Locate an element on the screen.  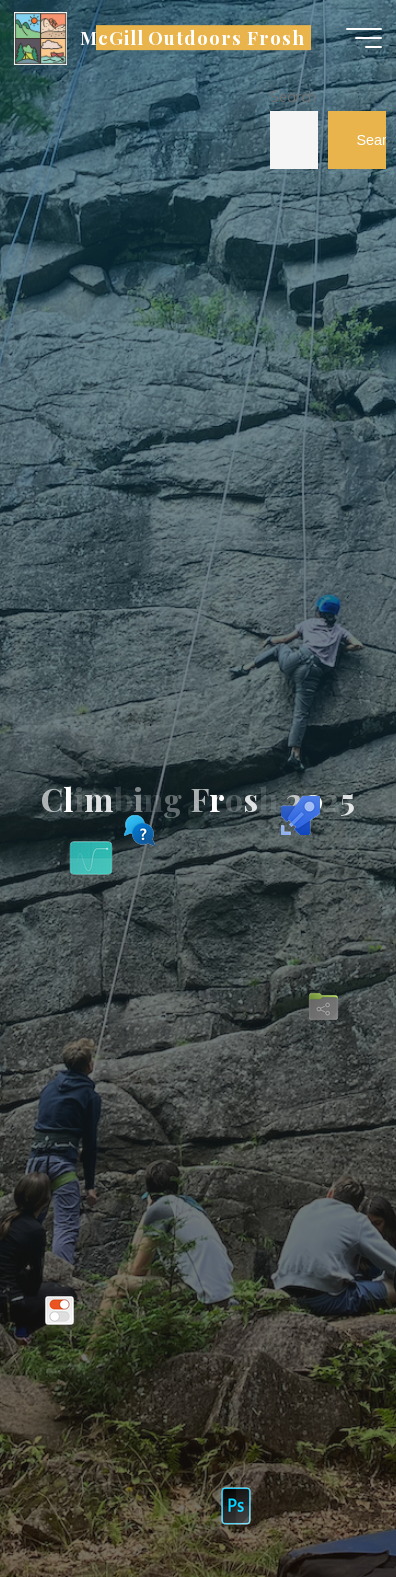
open system settings or preferences is located at coordinates (59, 1310).